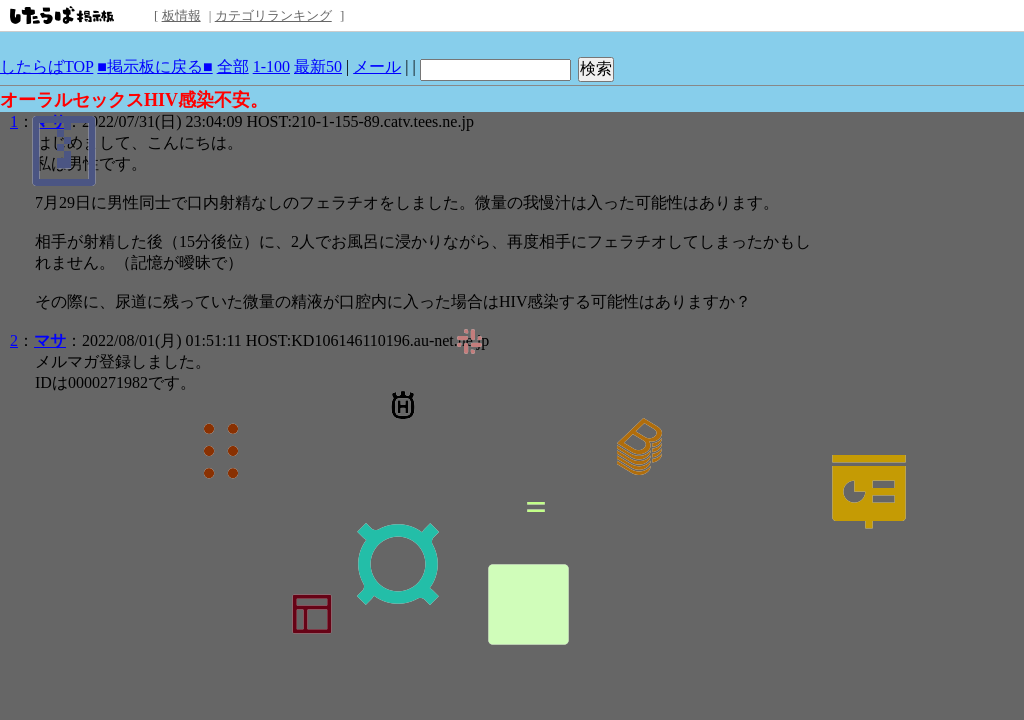  I want to click on husqvarna brand logo, so click(403, 405).